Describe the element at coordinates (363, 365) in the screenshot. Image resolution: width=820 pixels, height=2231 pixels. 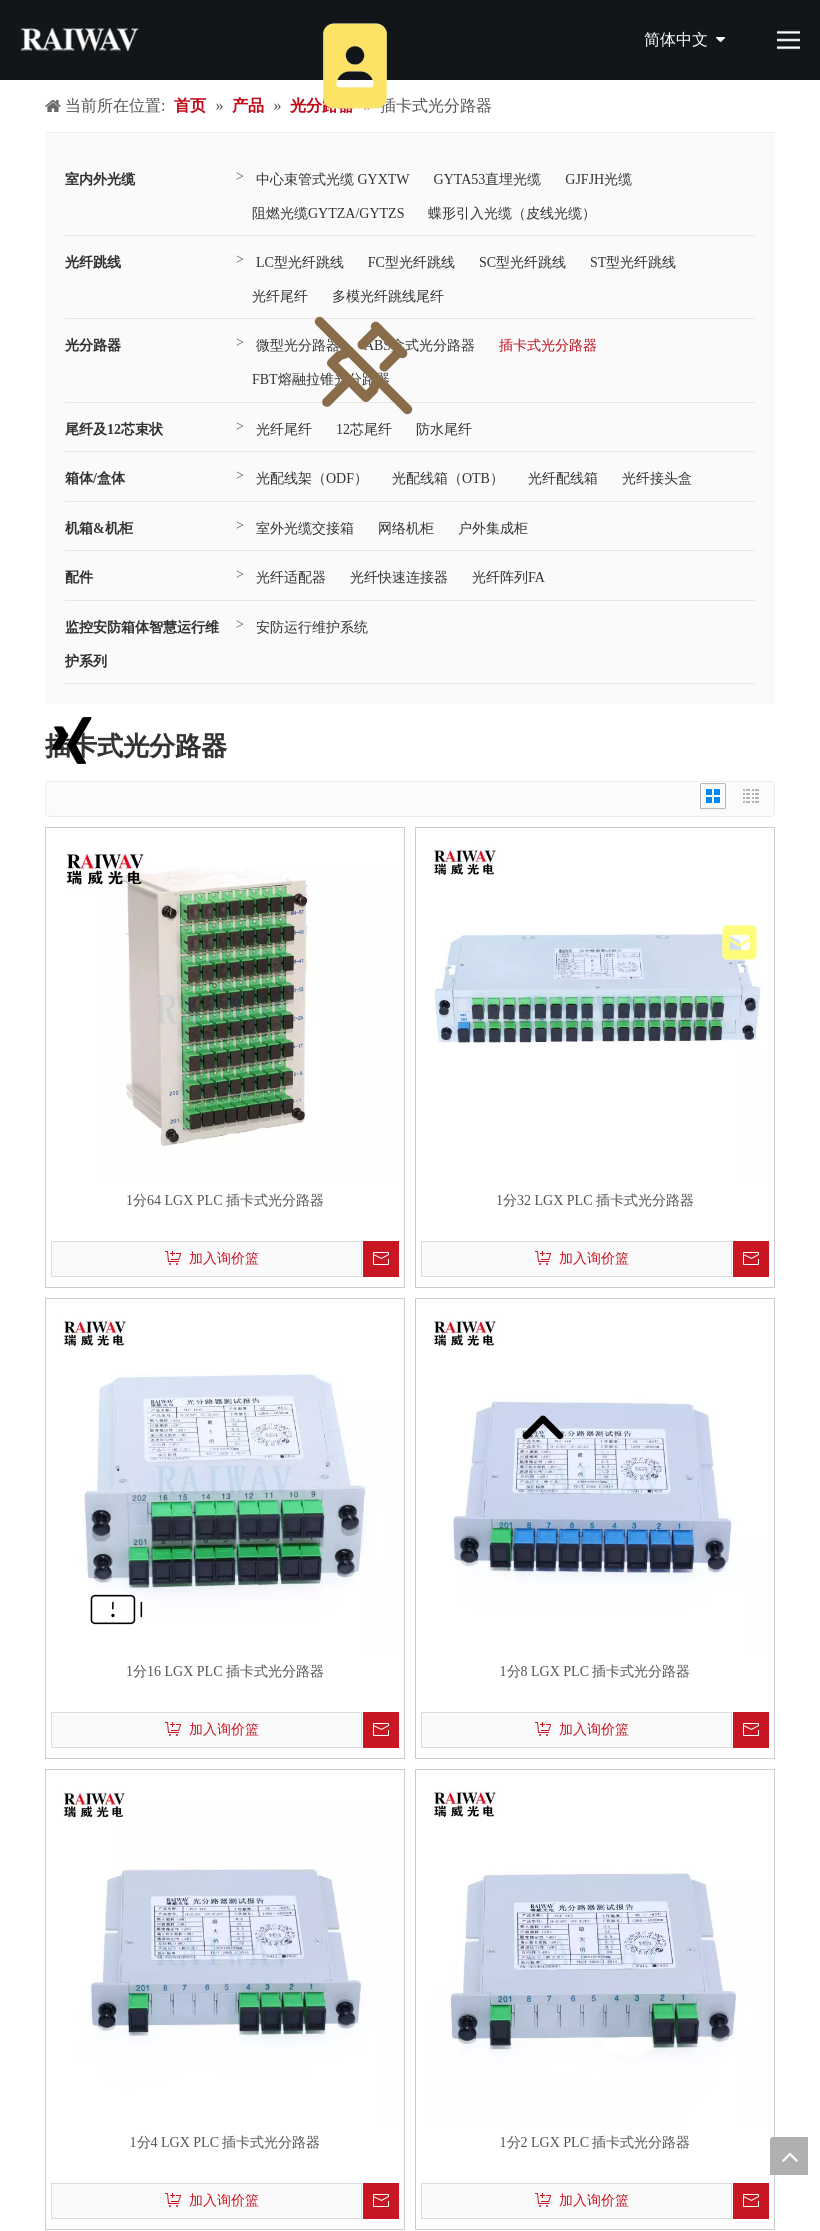
I see `unpin this item` at that location.